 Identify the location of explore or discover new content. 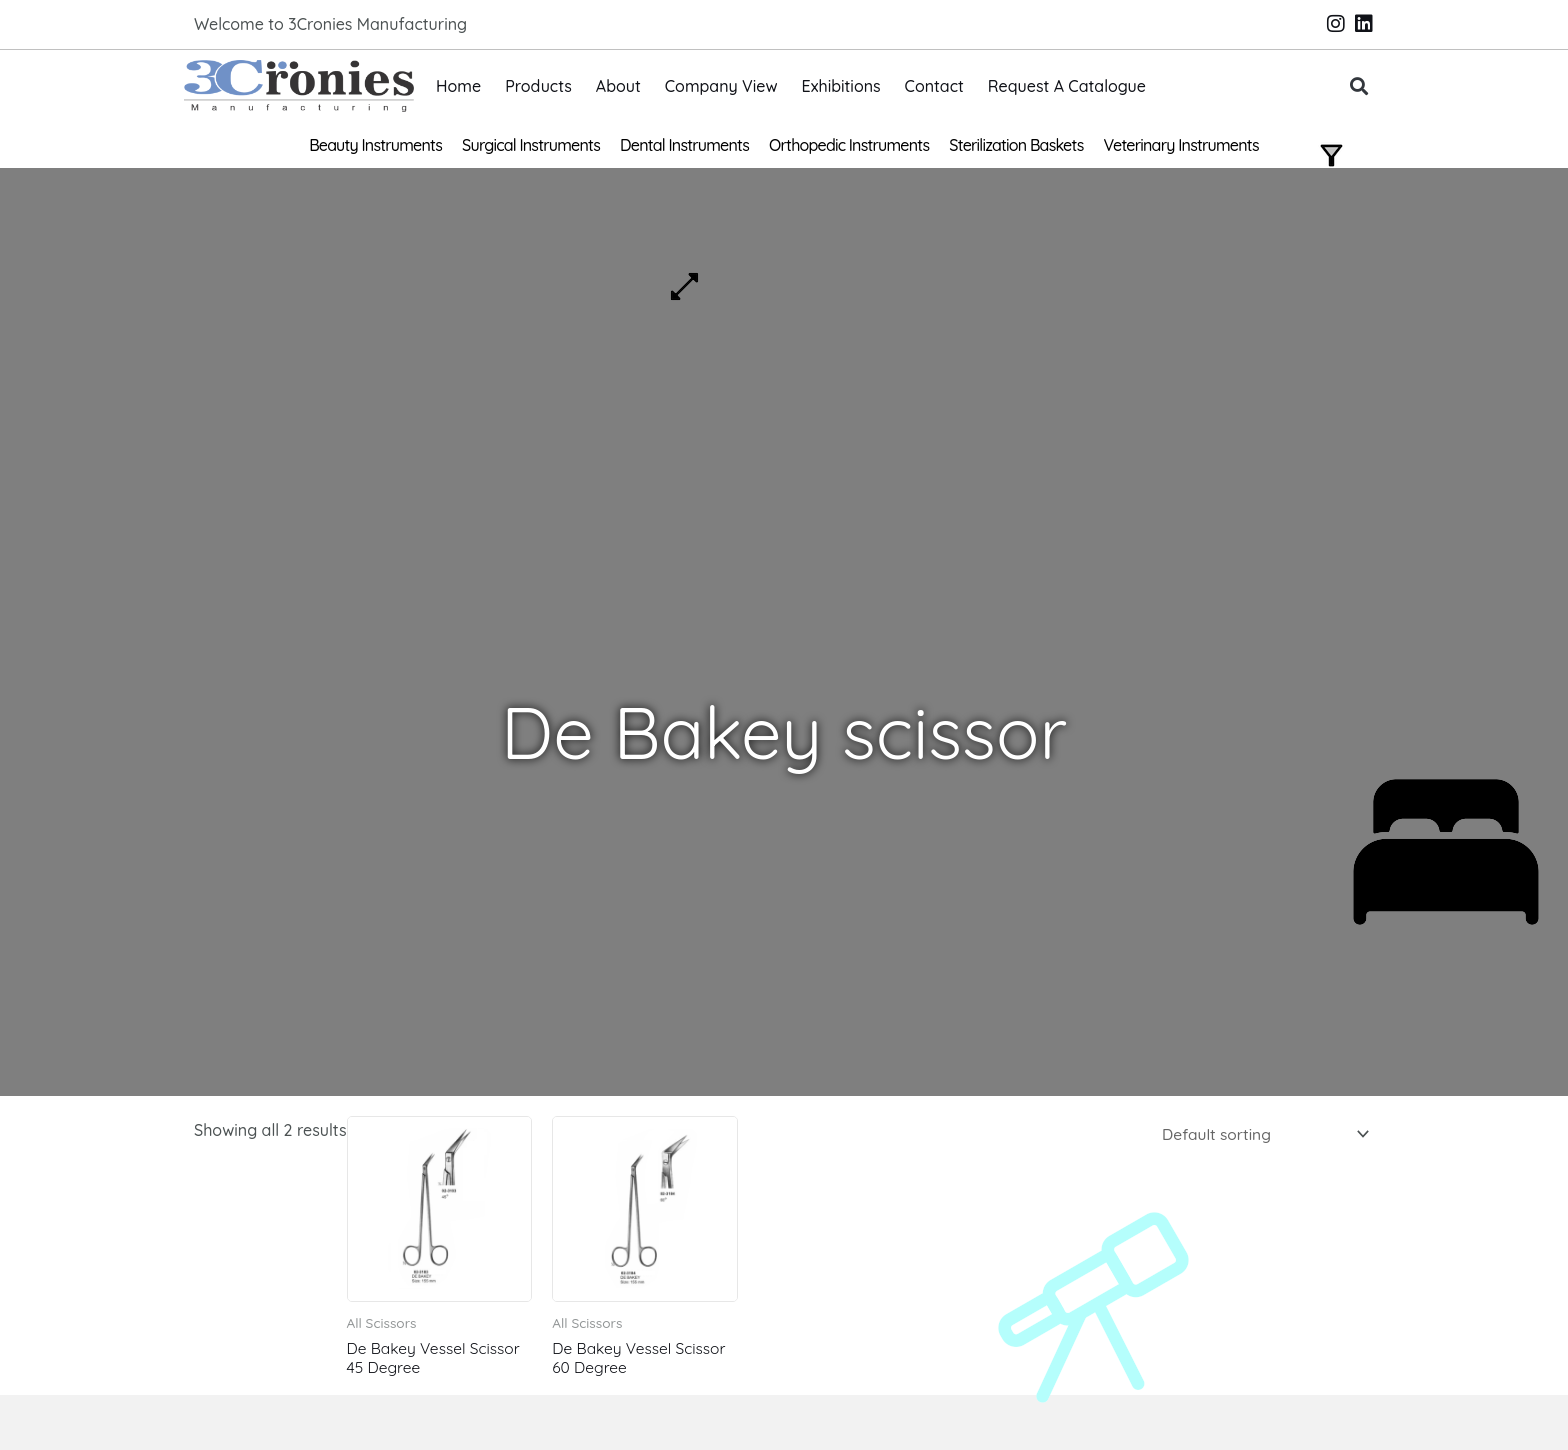
(1093, 1307).